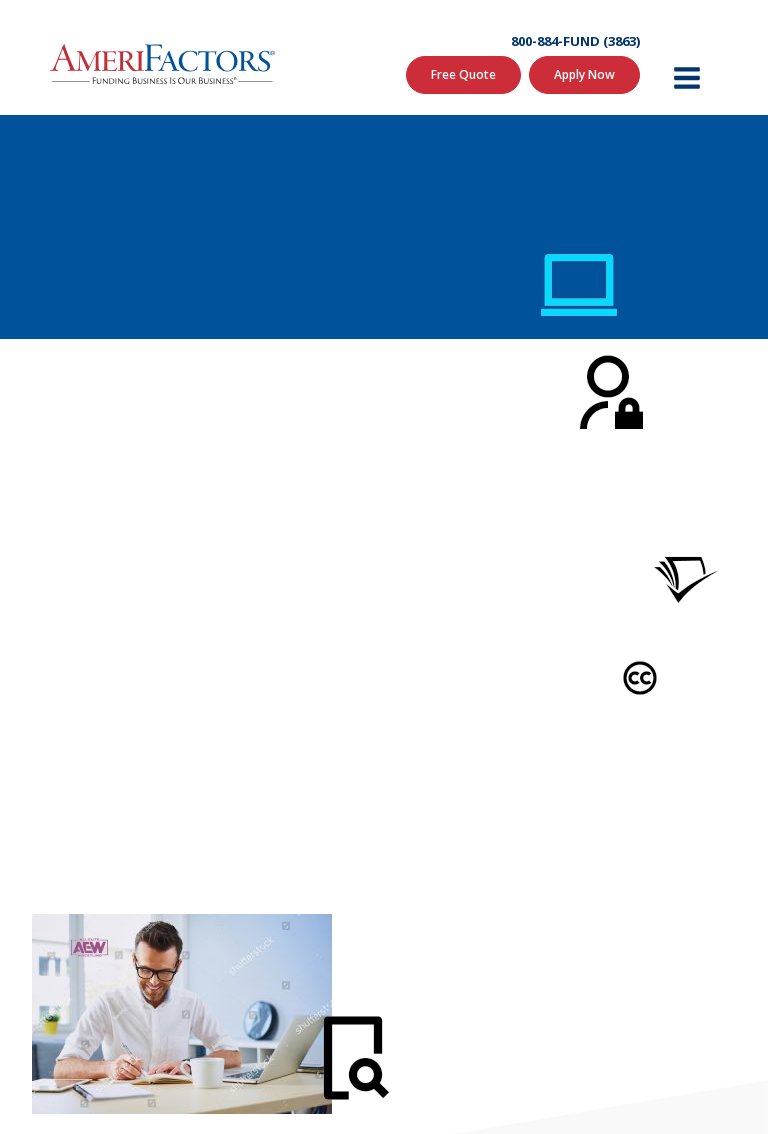  Describe the element at coordinates (353, 1058) in the screenshot. I see `find my phone feature` at that location.